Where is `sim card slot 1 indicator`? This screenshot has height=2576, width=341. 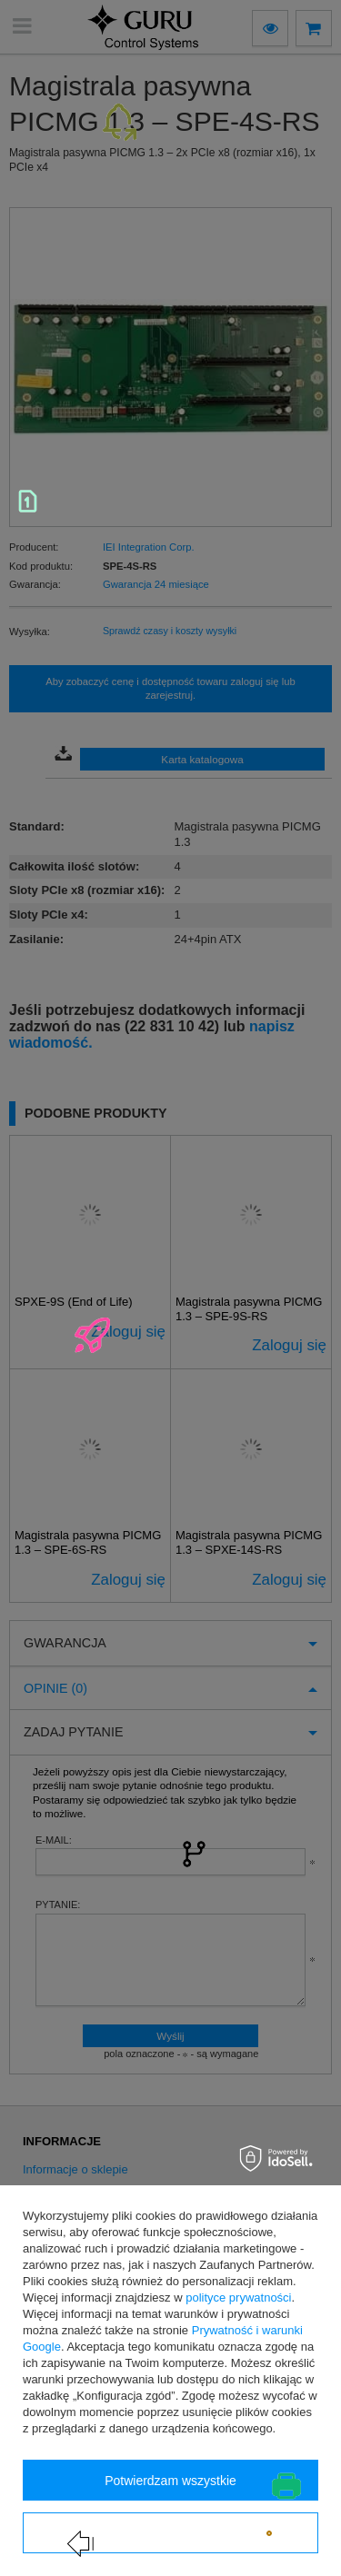
sim card slot 1 indicator is located at coordinates (27, 501).